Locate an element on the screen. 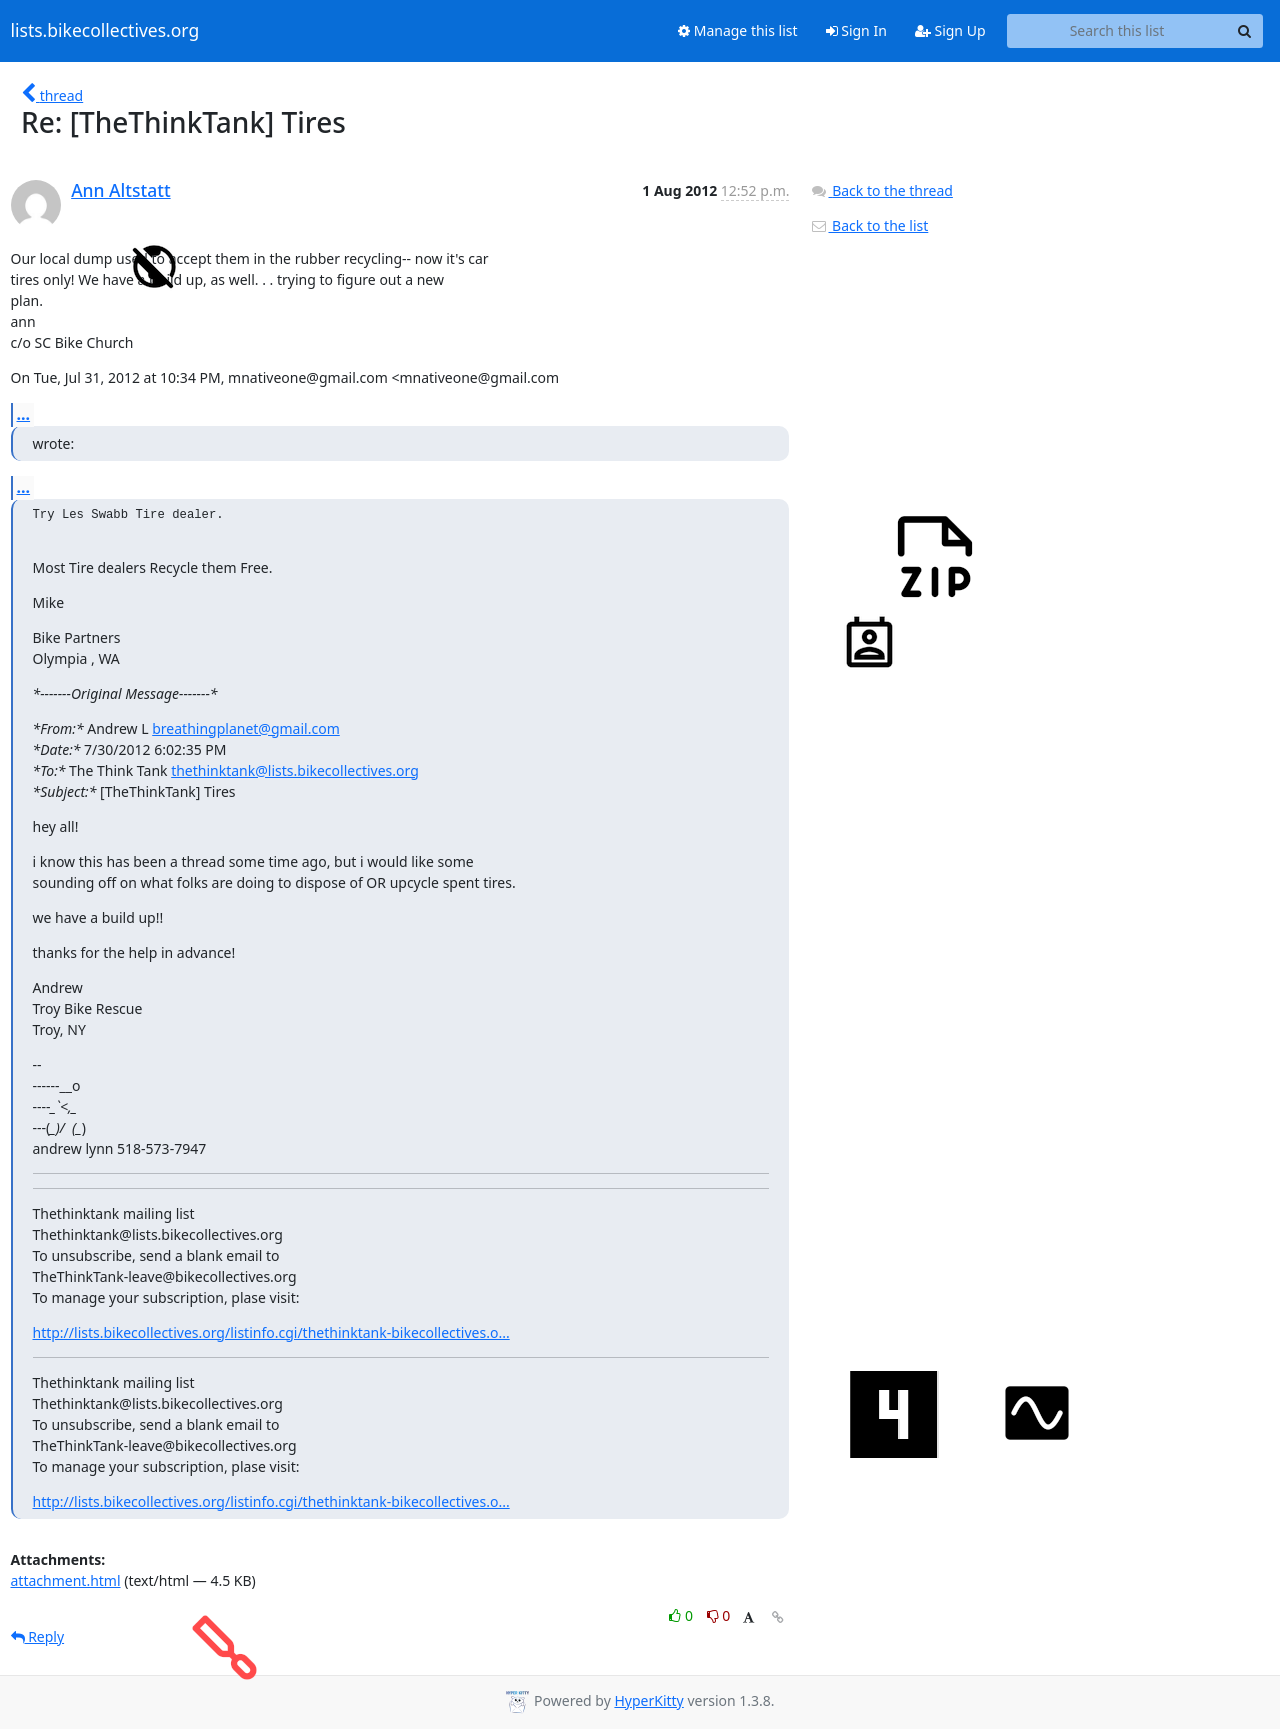  disable public visibility is located at coordinates (154, 266).